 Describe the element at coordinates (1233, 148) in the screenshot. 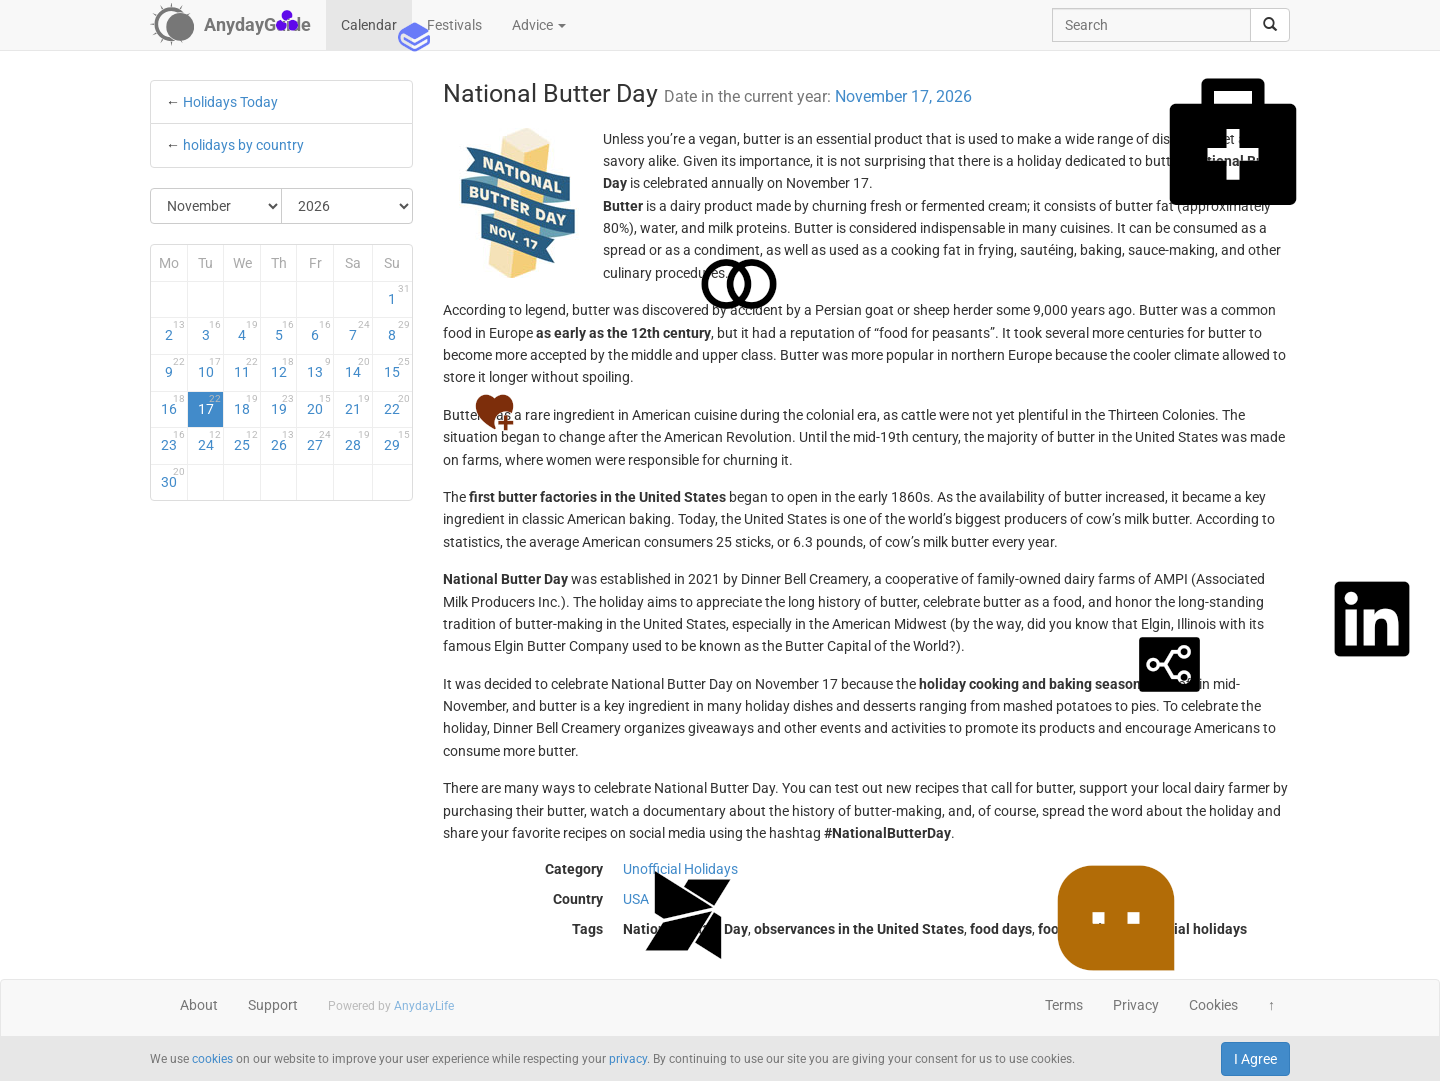

I see `access health or medical resources` at that location.